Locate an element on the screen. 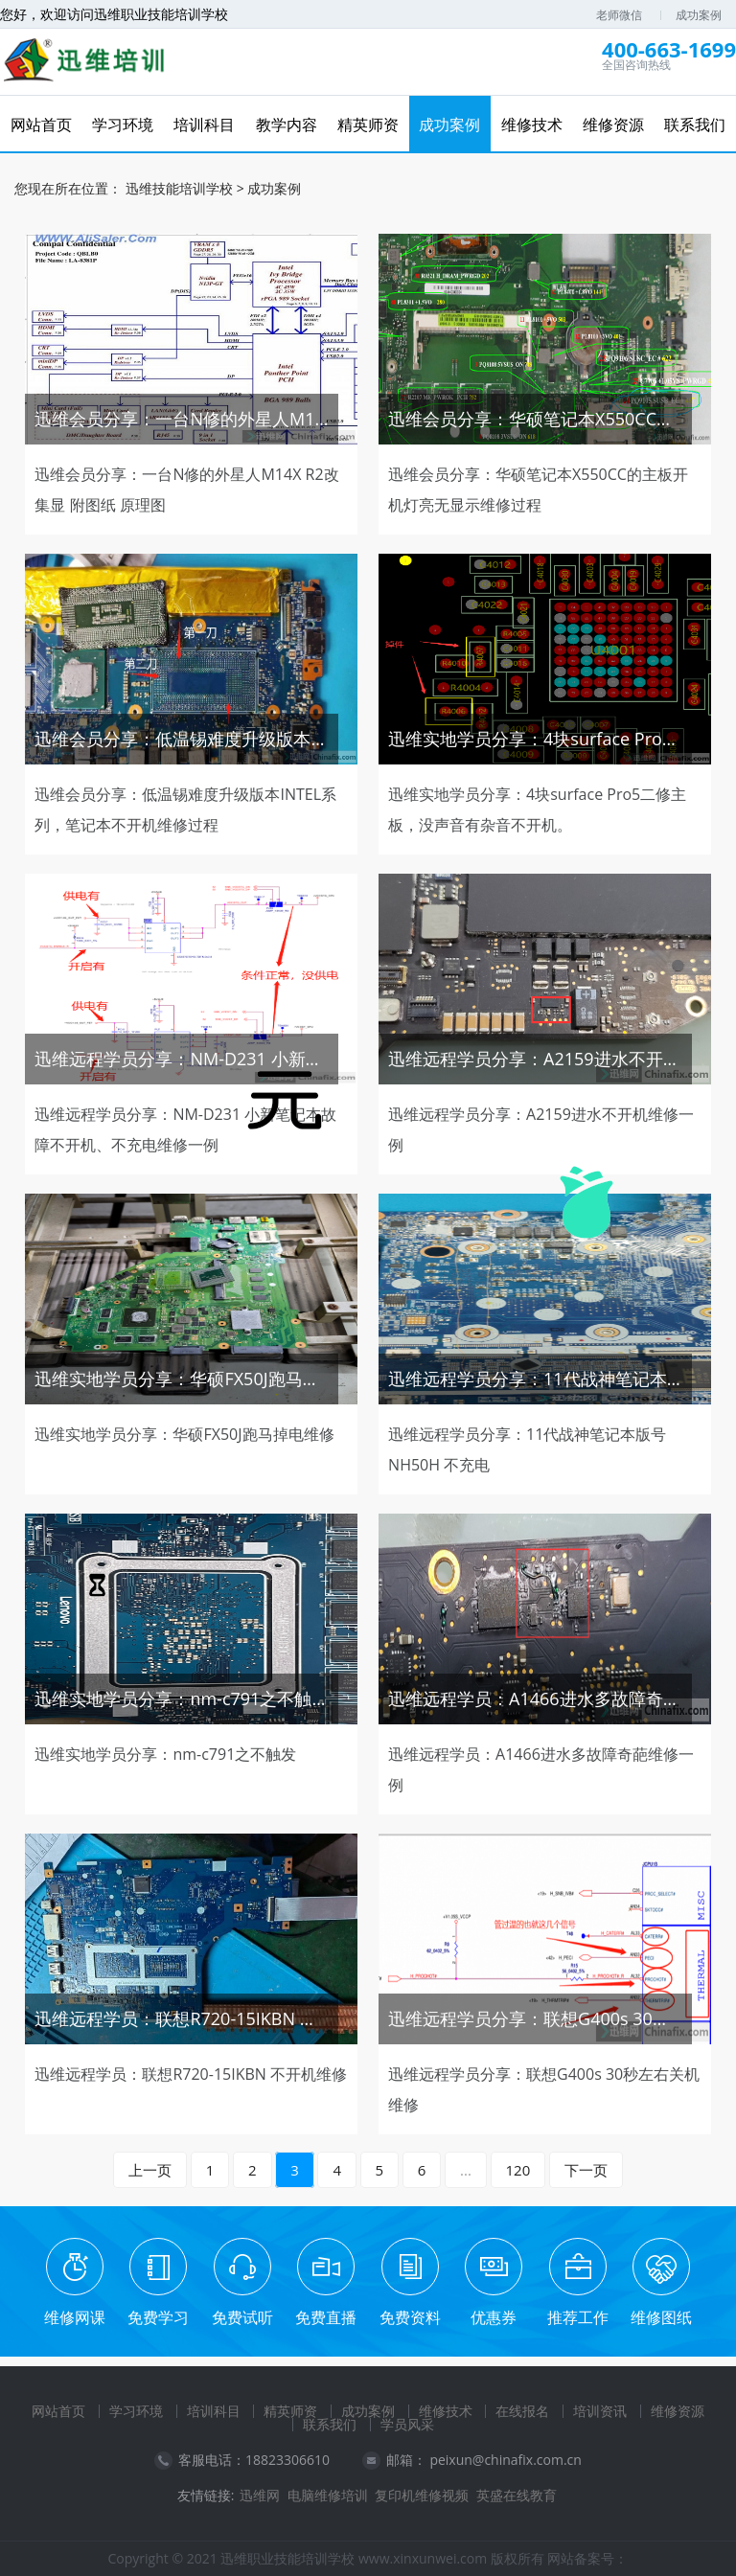  view prices in chinese yuan is located at coordinates (285, 1102).